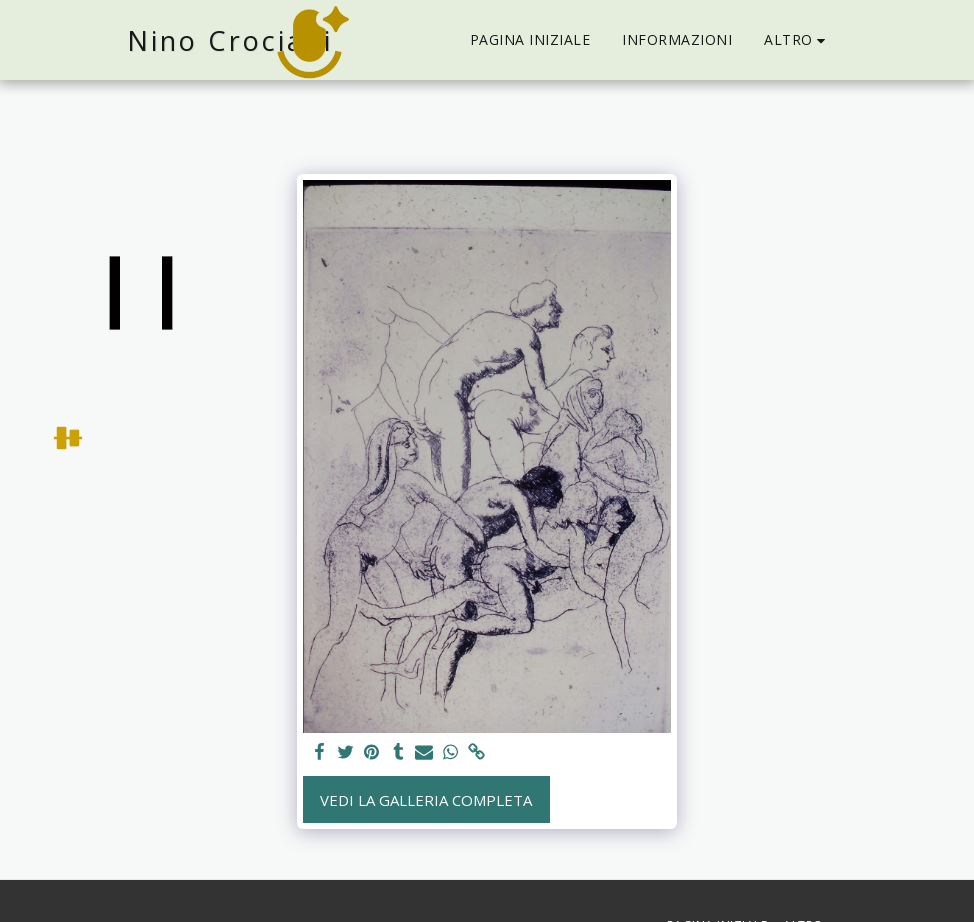  Describe the element at coordinates (309, 45) in the screenshot. I see `activate ai voice assistant` at that location.